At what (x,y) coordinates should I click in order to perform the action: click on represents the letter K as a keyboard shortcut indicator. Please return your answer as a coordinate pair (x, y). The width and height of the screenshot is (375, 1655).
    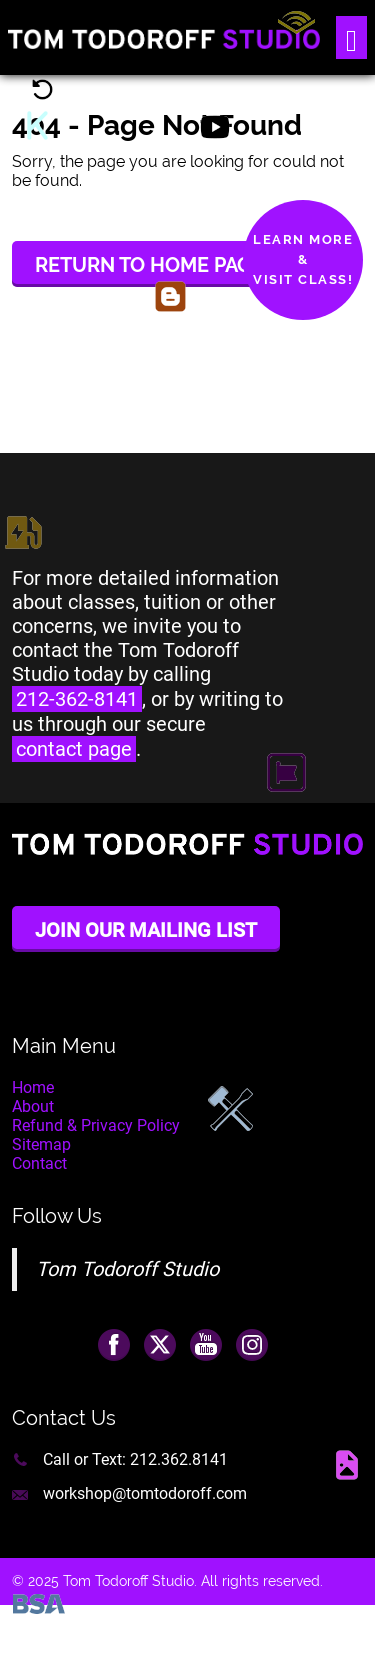
    Looking at the image, I should click on (37, 125).